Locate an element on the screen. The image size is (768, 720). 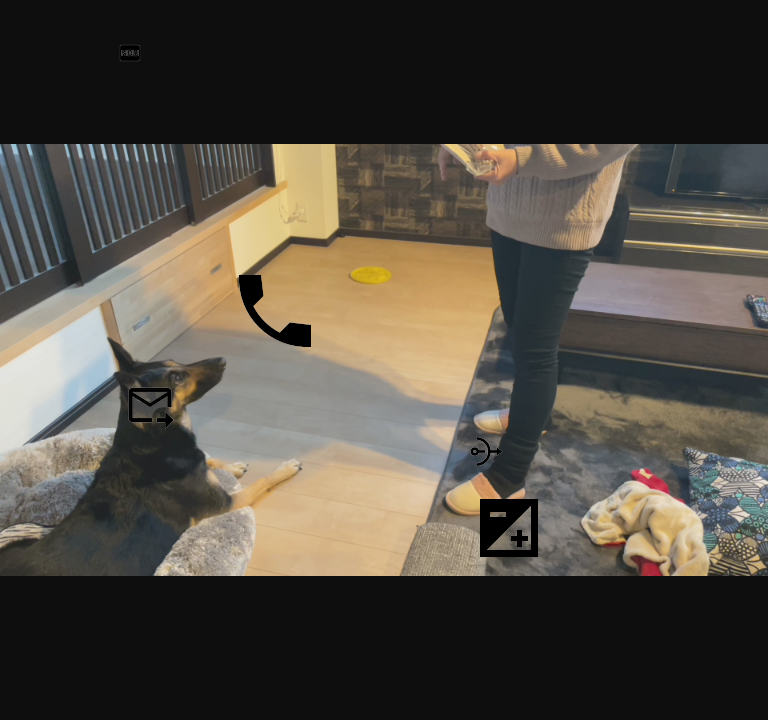
adjust image exposure settings is located at coordinates (509, 528).